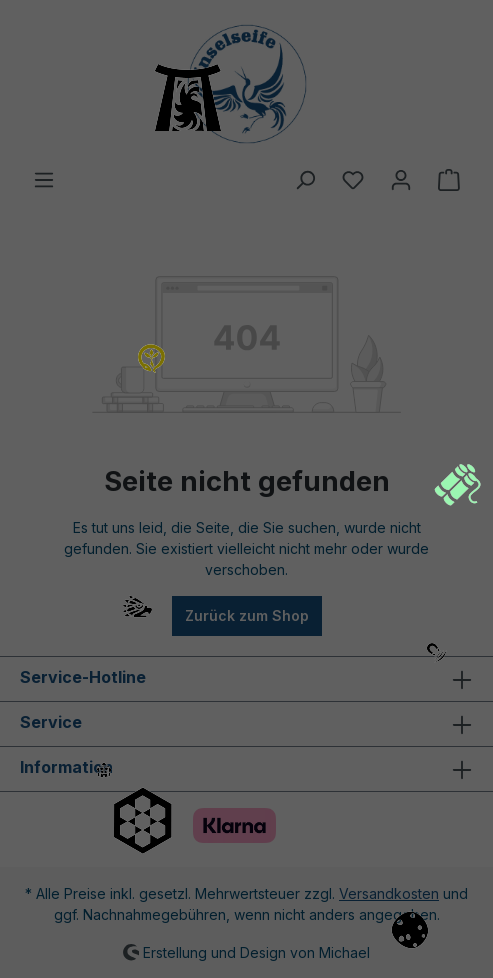 The width and height of the screenshot is (493, 978). Describe the element at coordinates (436, 652) in the screenshot. I see `attract or collect items in a game` at that location.